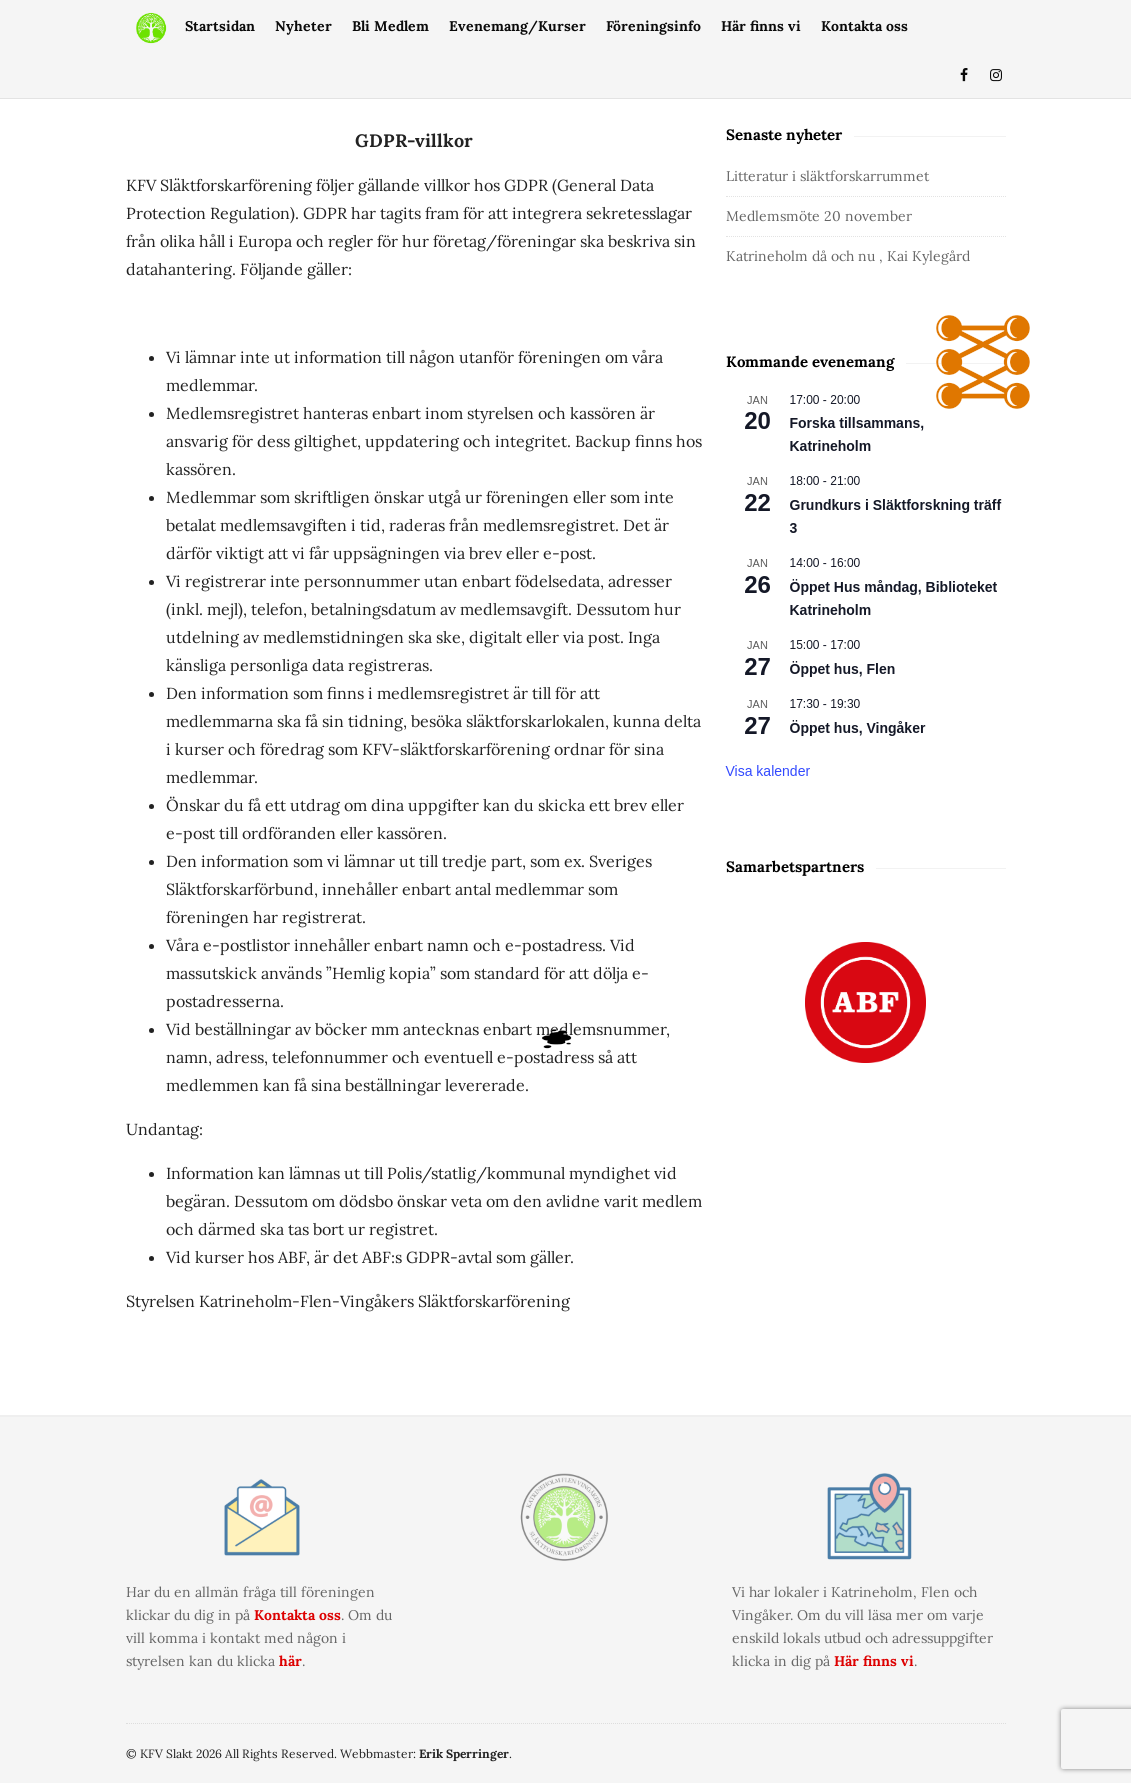 This screenshot has width=1131, height=1783. Describe the element at coordinates (983, 362) in the screenshot. I see `neural network or machine learning feature` at that location.